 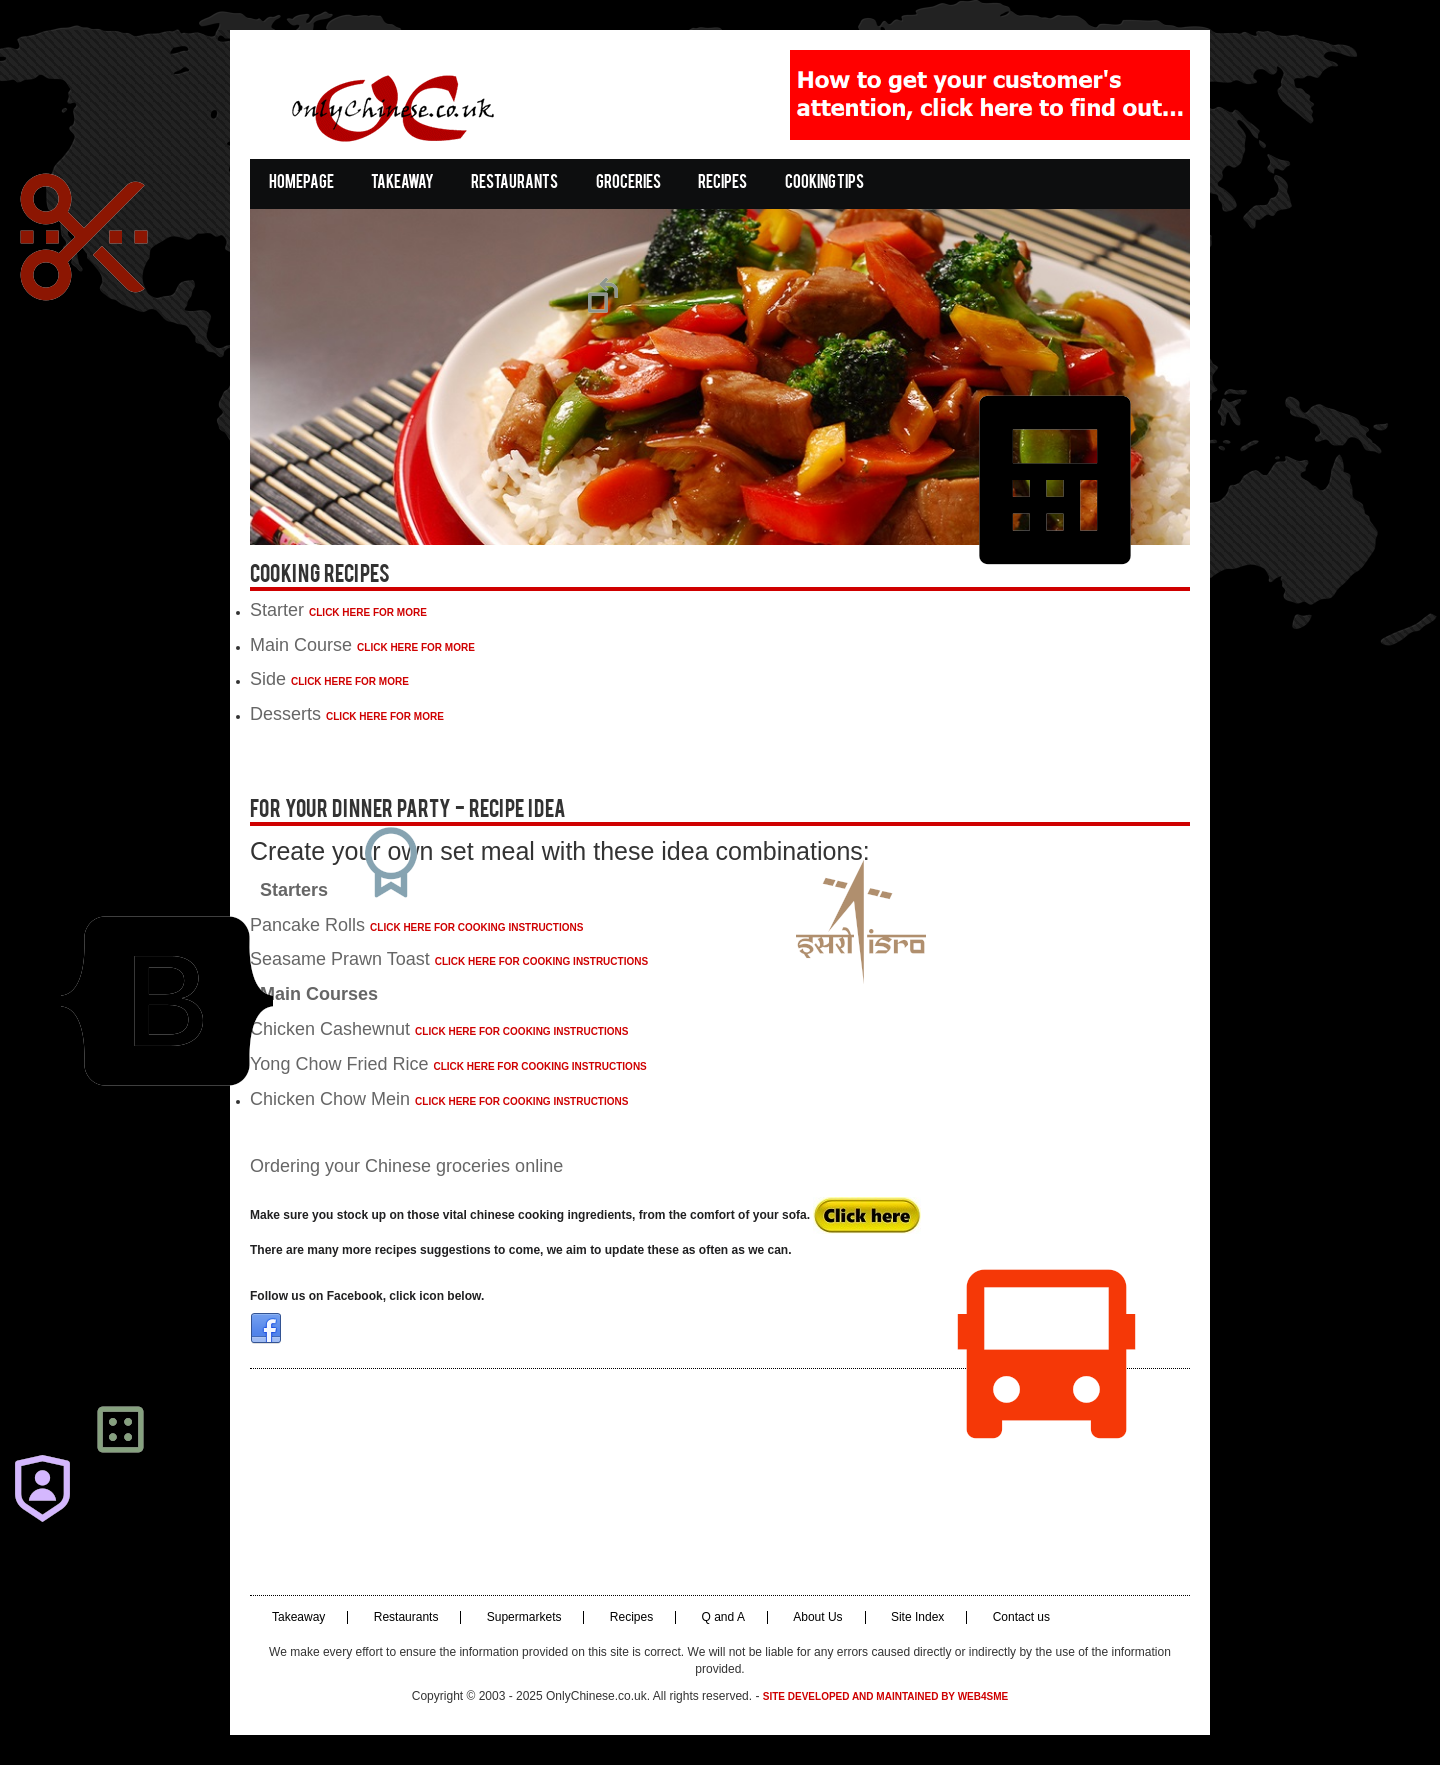 What do you see at coordinates (603, 296) in the screenshot?
I see `rotate object counterclockwise` at bounding box center [603, 296].